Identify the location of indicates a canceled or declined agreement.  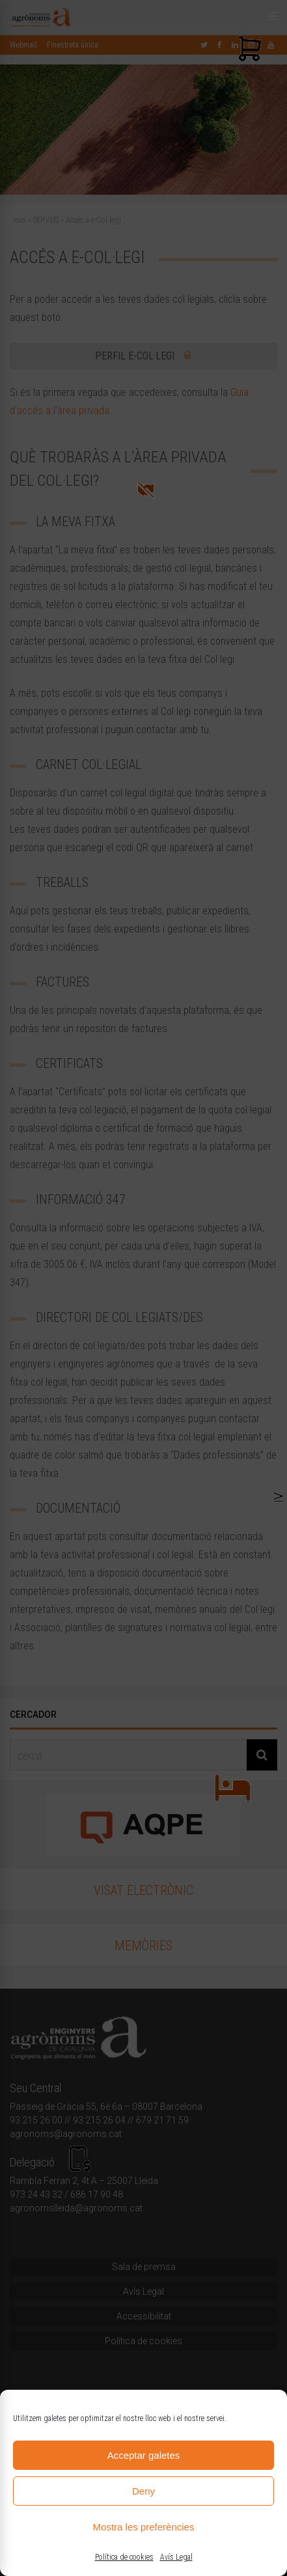
(146, 490).